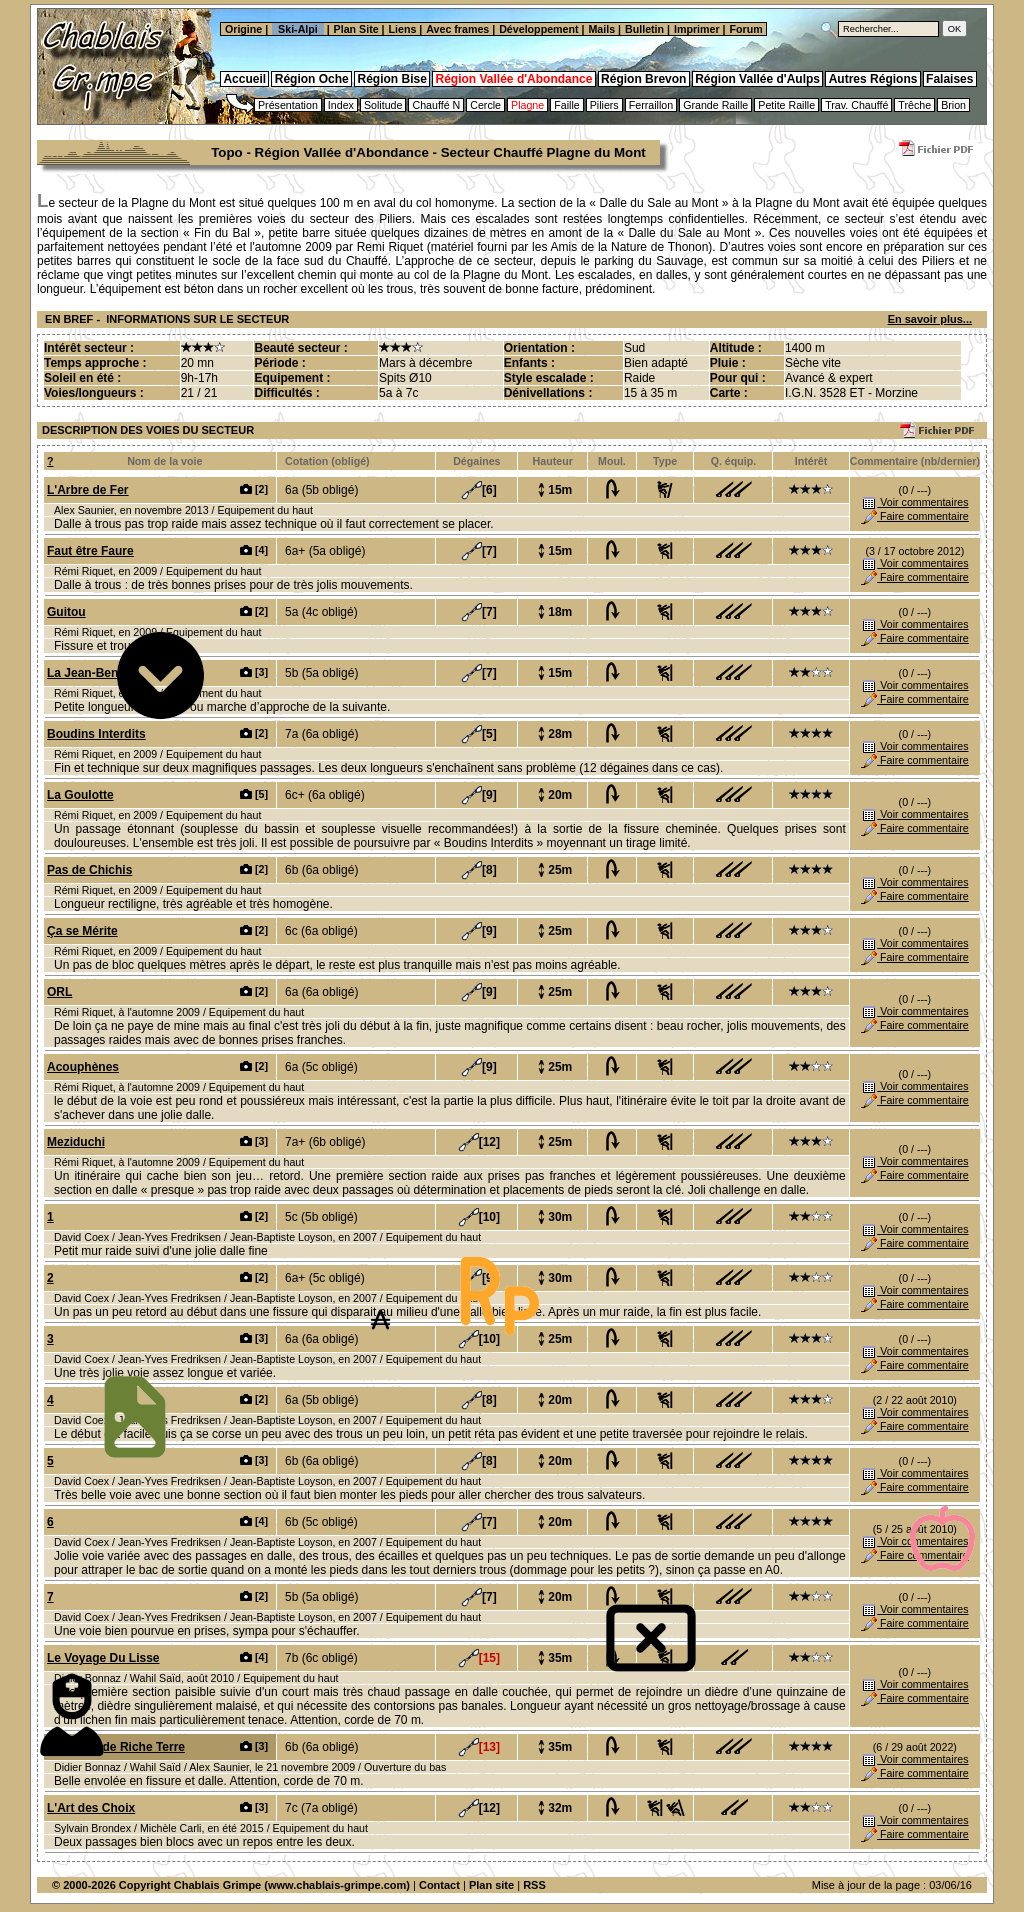 This screenshot has height=1912, width=1024. I want to click on access health or nutrition tracking, so click(942, 1538).